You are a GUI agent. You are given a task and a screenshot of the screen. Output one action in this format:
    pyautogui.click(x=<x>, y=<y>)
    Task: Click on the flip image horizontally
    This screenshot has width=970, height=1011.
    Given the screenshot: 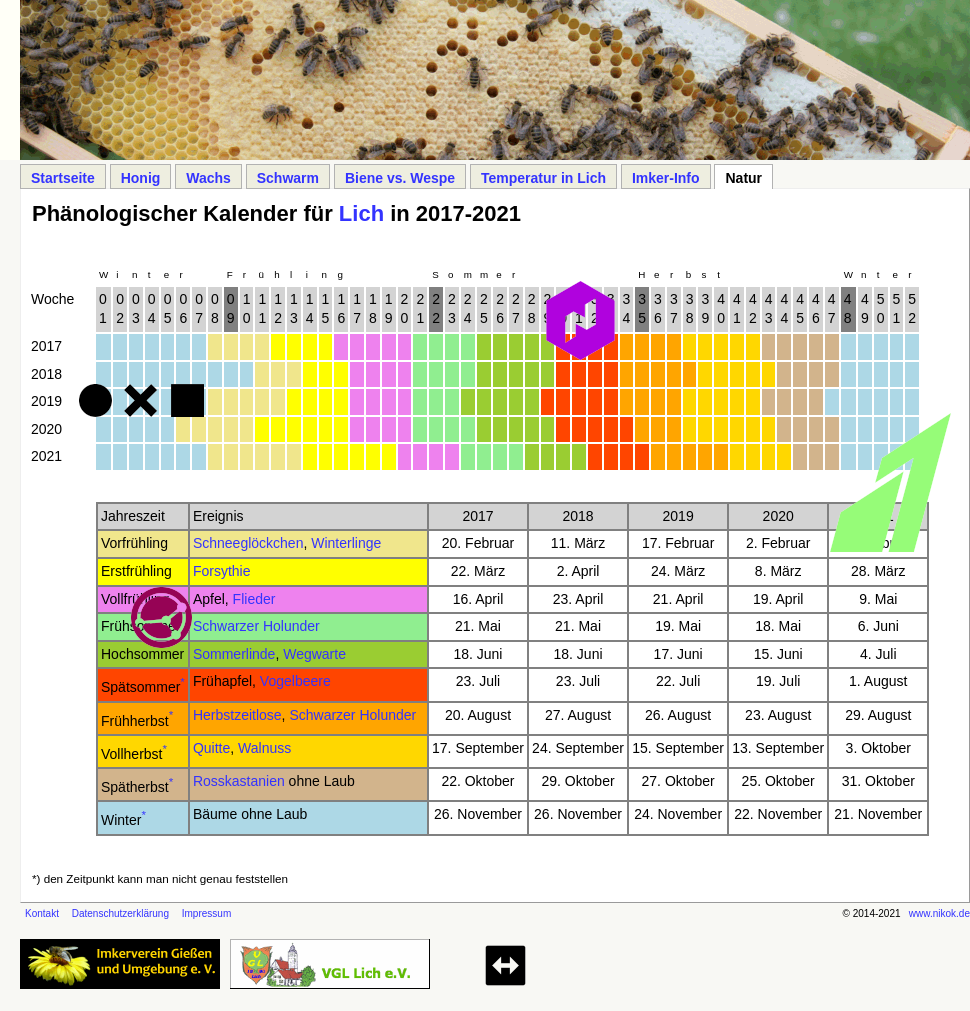 What is the action you would take?
    pyautogui.click(x=505, y=965)
    